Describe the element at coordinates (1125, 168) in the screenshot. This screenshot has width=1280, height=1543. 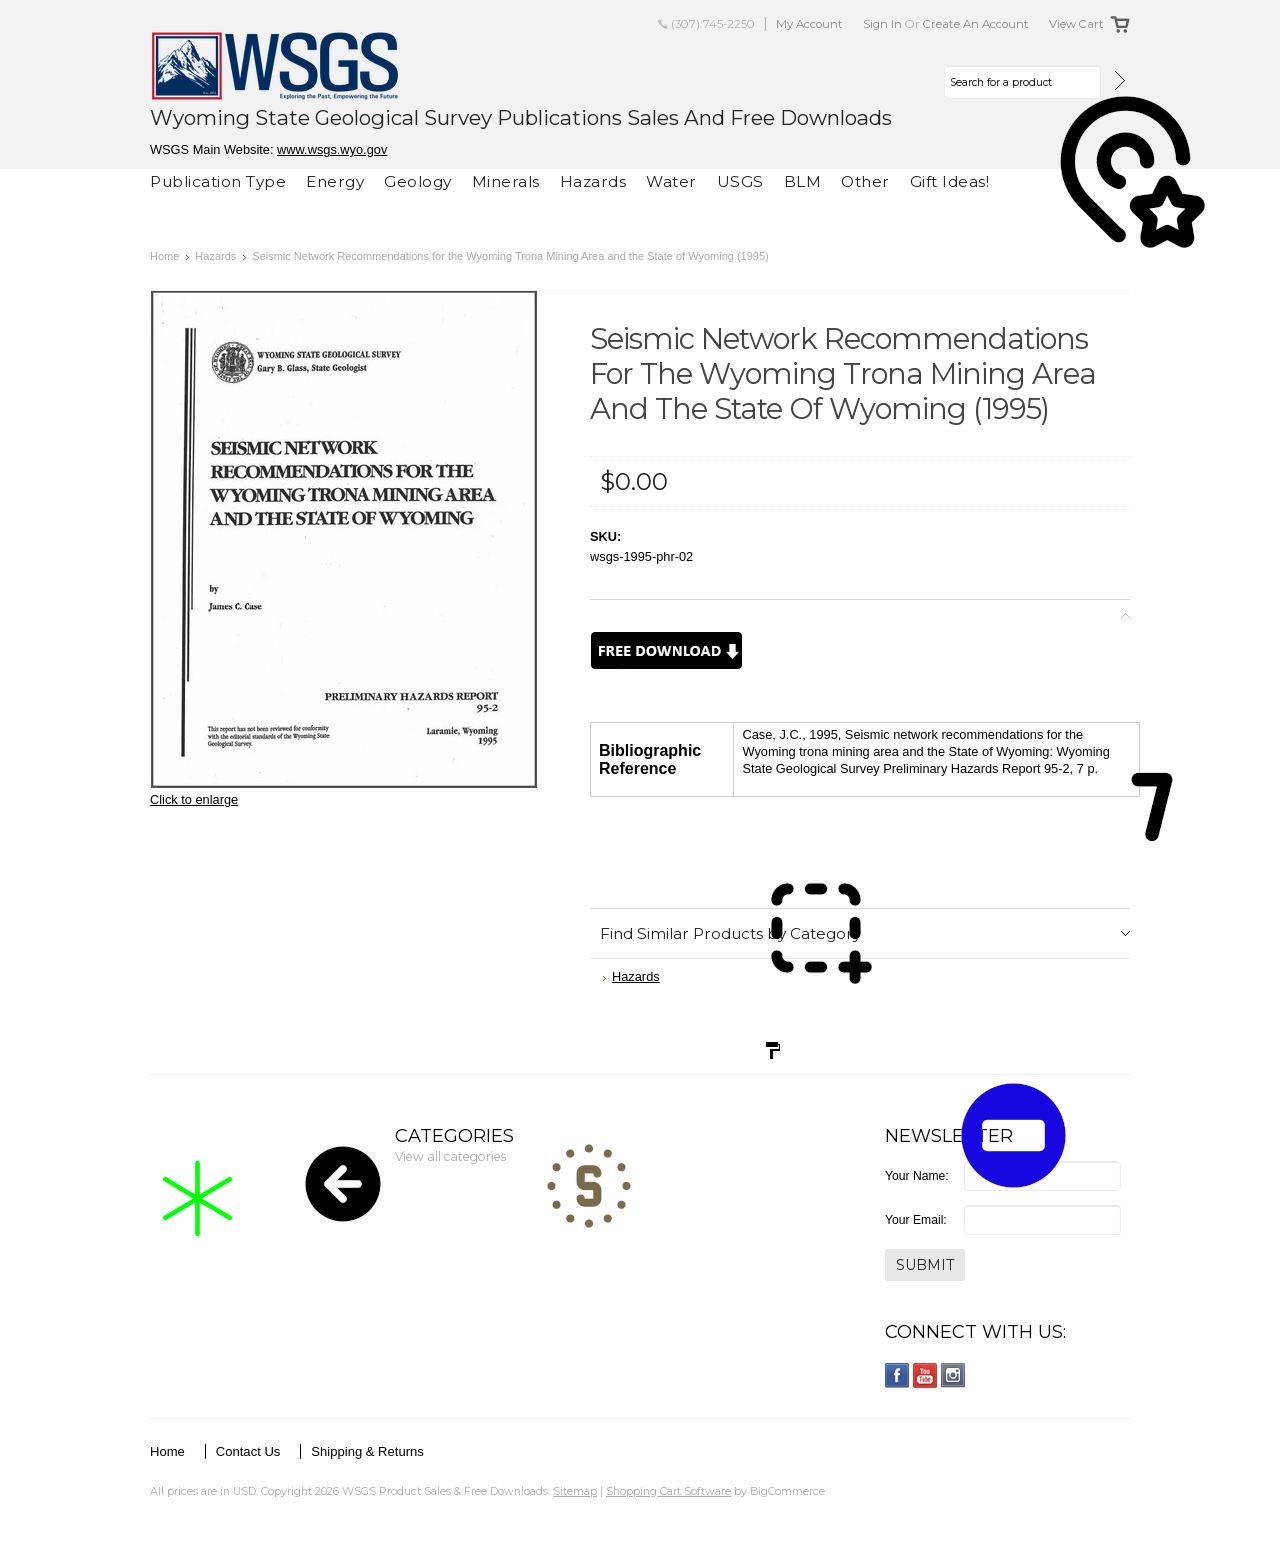
I see `mark a location as favorite` at that location.